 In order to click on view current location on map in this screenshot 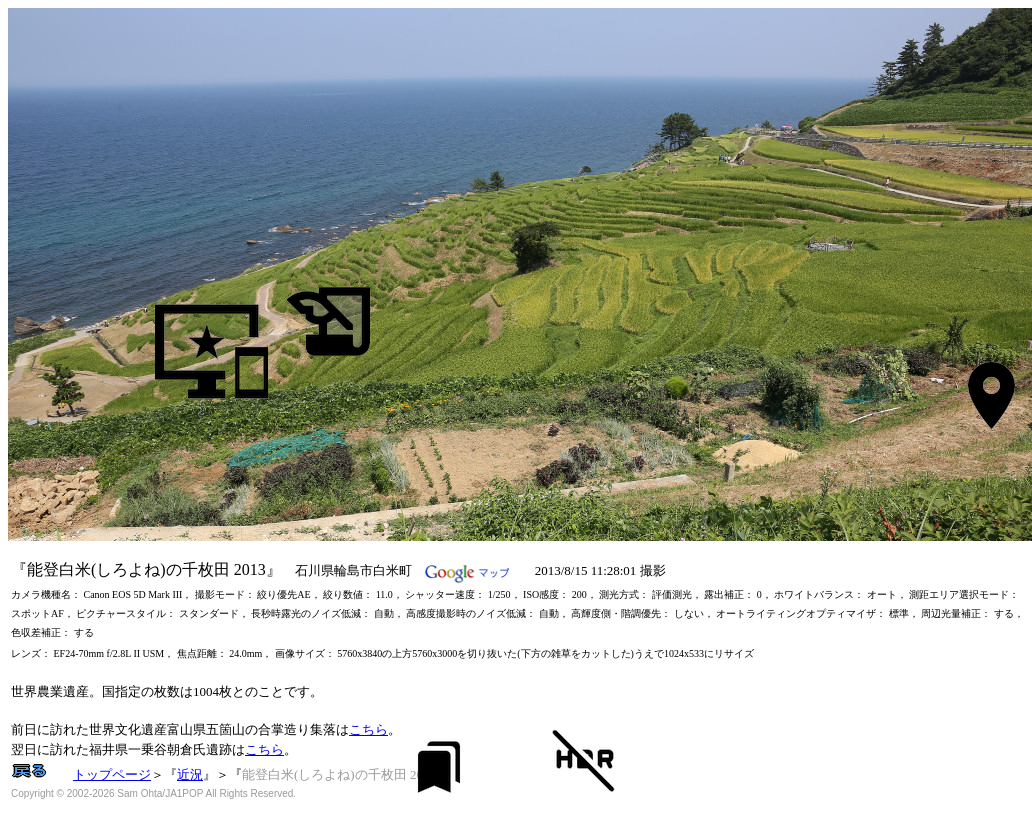, I will do `click(991, 395)`.